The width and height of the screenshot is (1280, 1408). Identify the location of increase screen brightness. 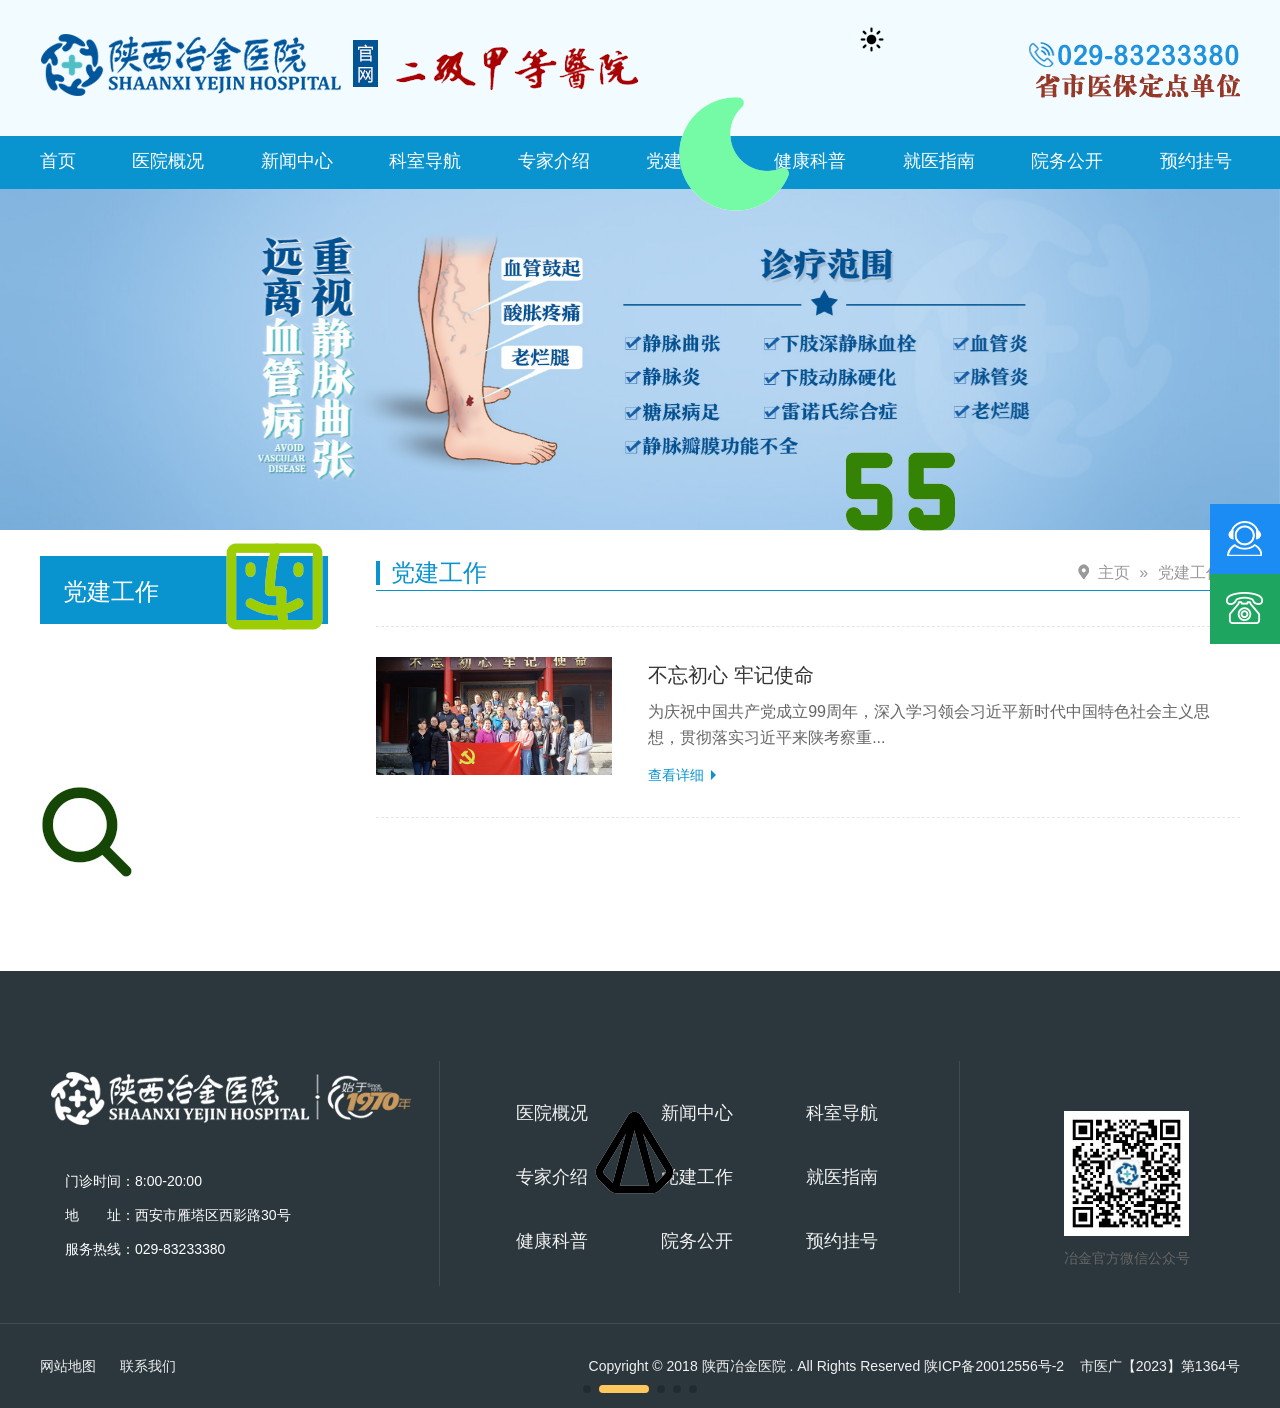
(871, 39).